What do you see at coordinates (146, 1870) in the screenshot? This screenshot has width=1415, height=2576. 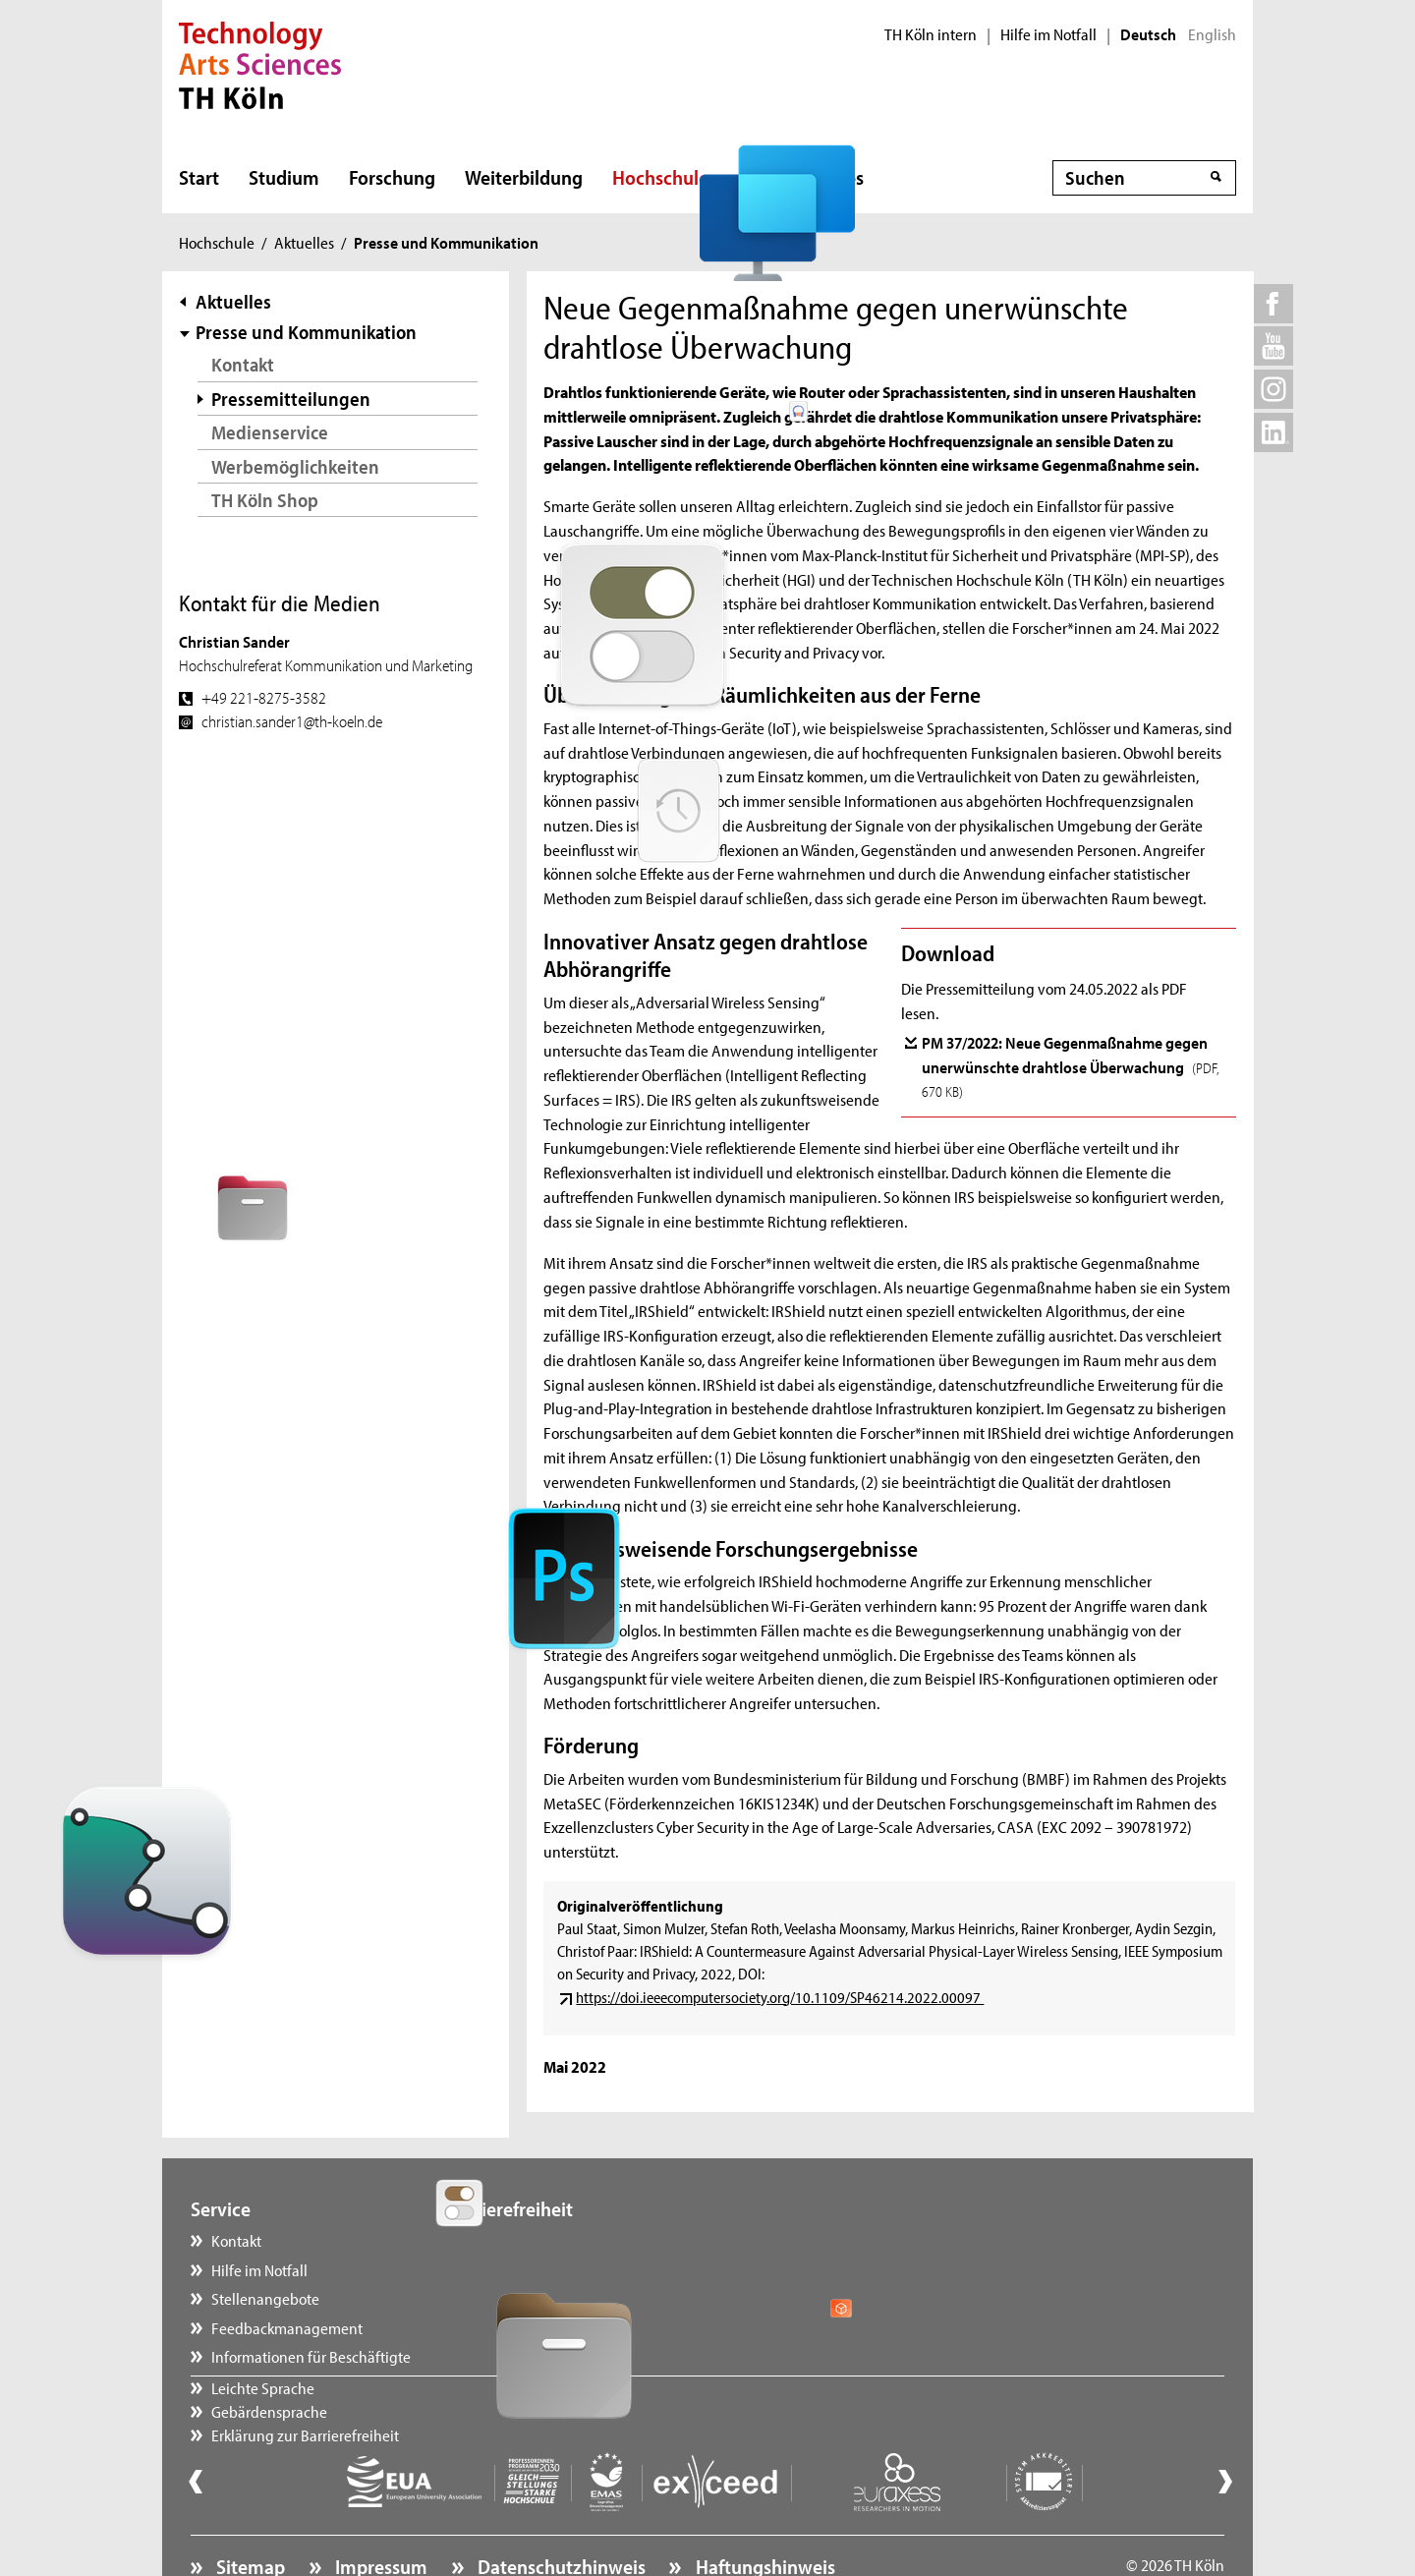 I see `open karbon vector graphics application` at bounding box center [146, 1870].